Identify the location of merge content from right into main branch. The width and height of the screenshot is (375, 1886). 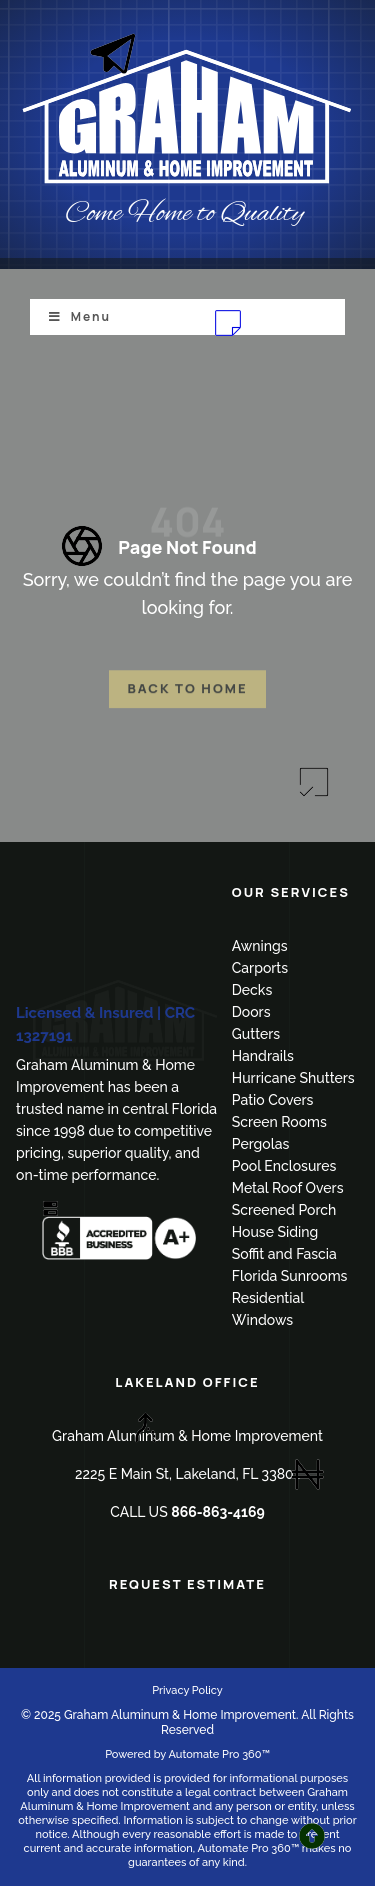
(145, 1427).